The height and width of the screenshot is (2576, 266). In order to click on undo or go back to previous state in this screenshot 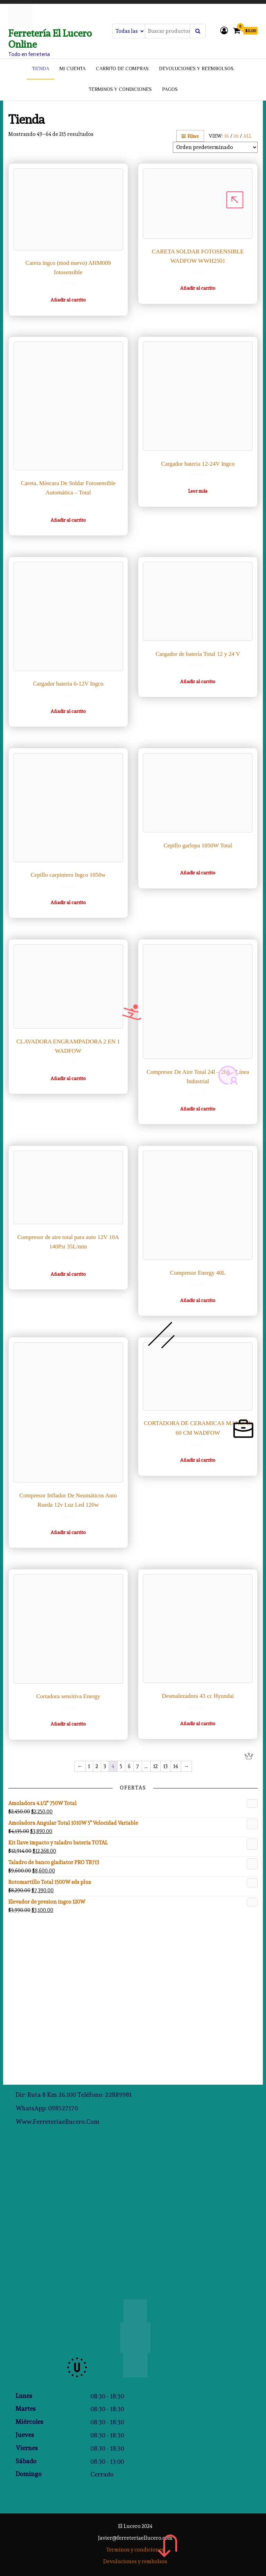, I will do `click(168, 2546)`.